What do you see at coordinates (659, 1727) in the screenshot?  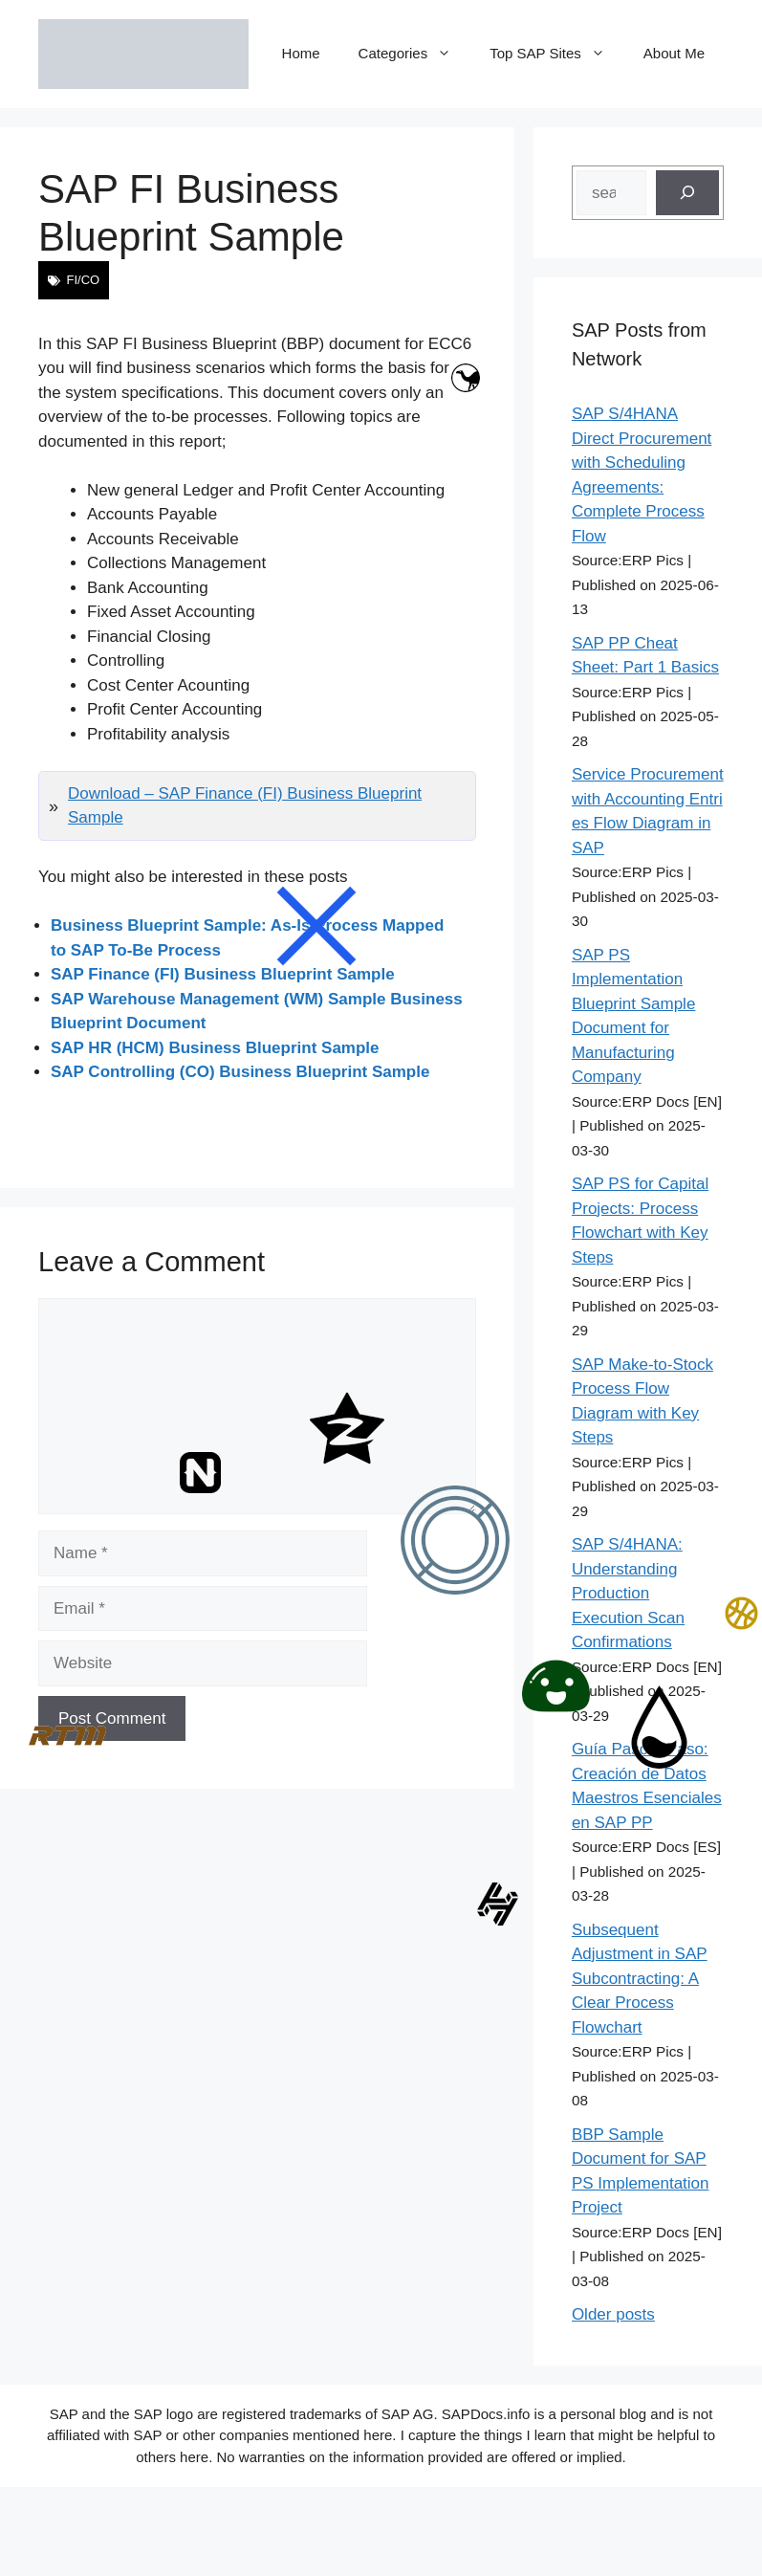 I see `open rainmeter desktop customization application` at bounding box center [659, 1727].